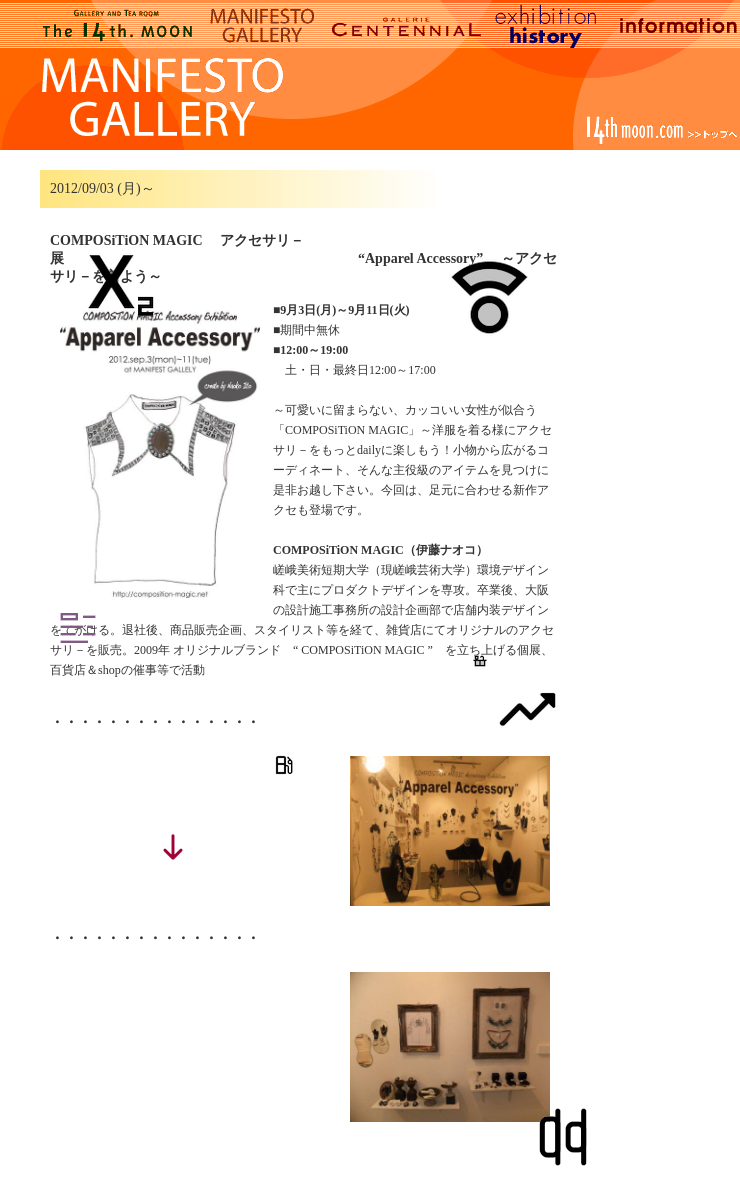 This screenshot has width=740, height=1184. I want to click on calibrate your device's compass, so click(489, 295).